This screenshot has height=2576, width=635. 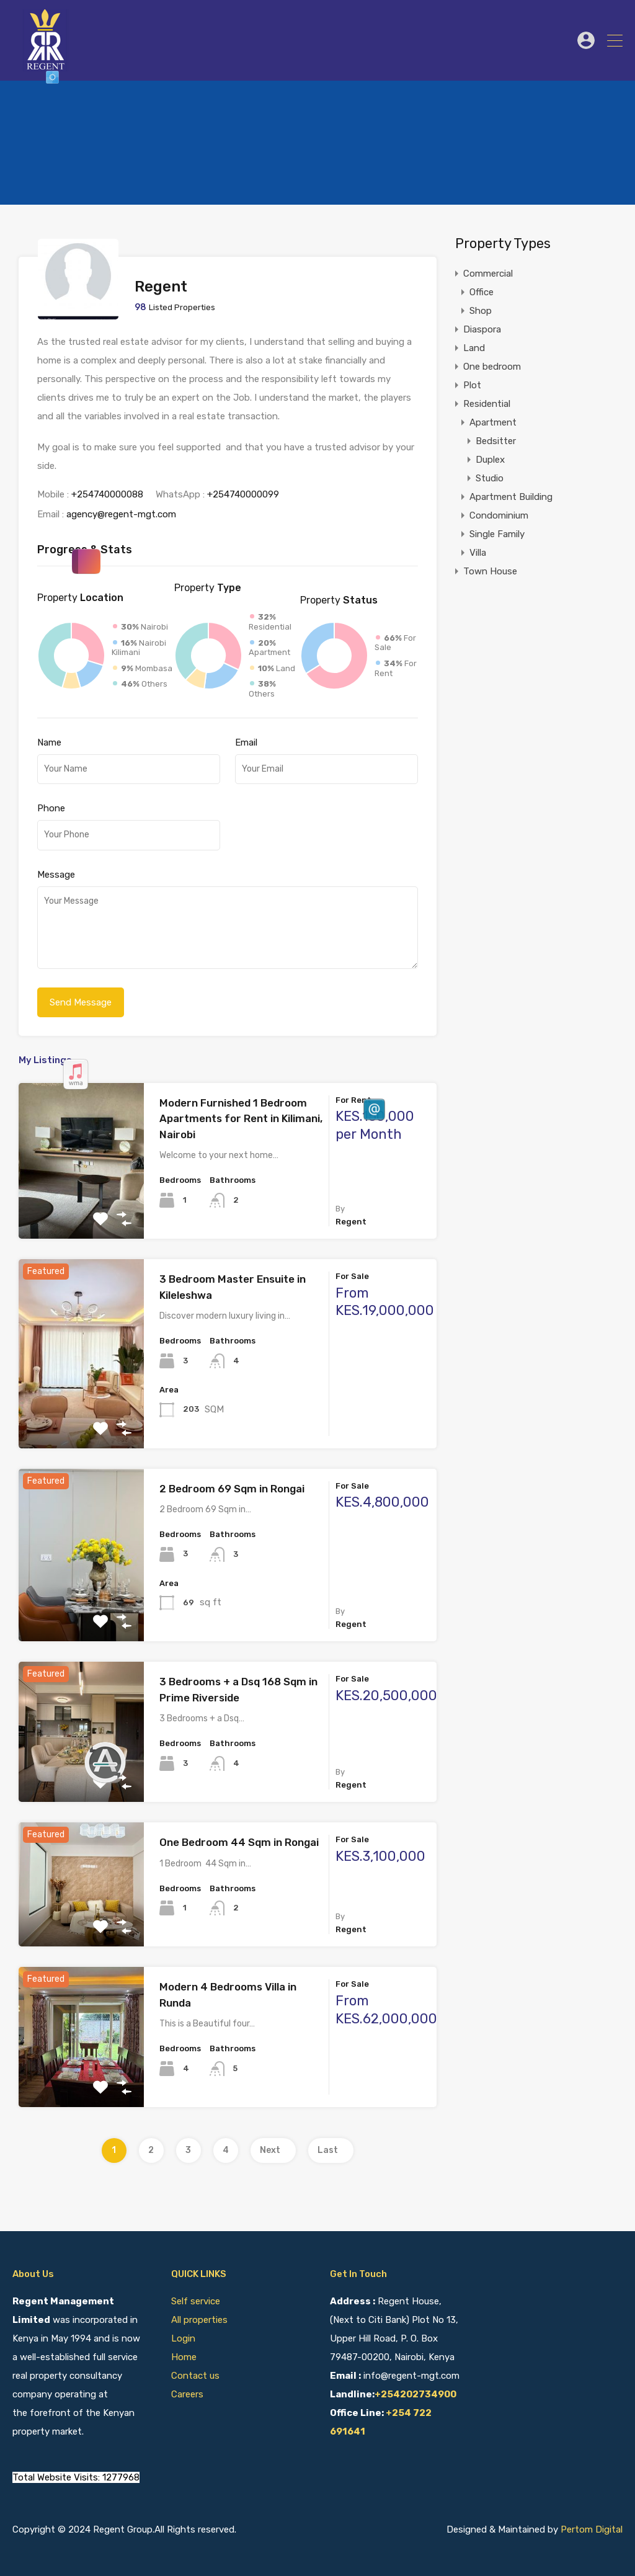 I want to click on a windows media audio file, so click(x=76, y=1074).